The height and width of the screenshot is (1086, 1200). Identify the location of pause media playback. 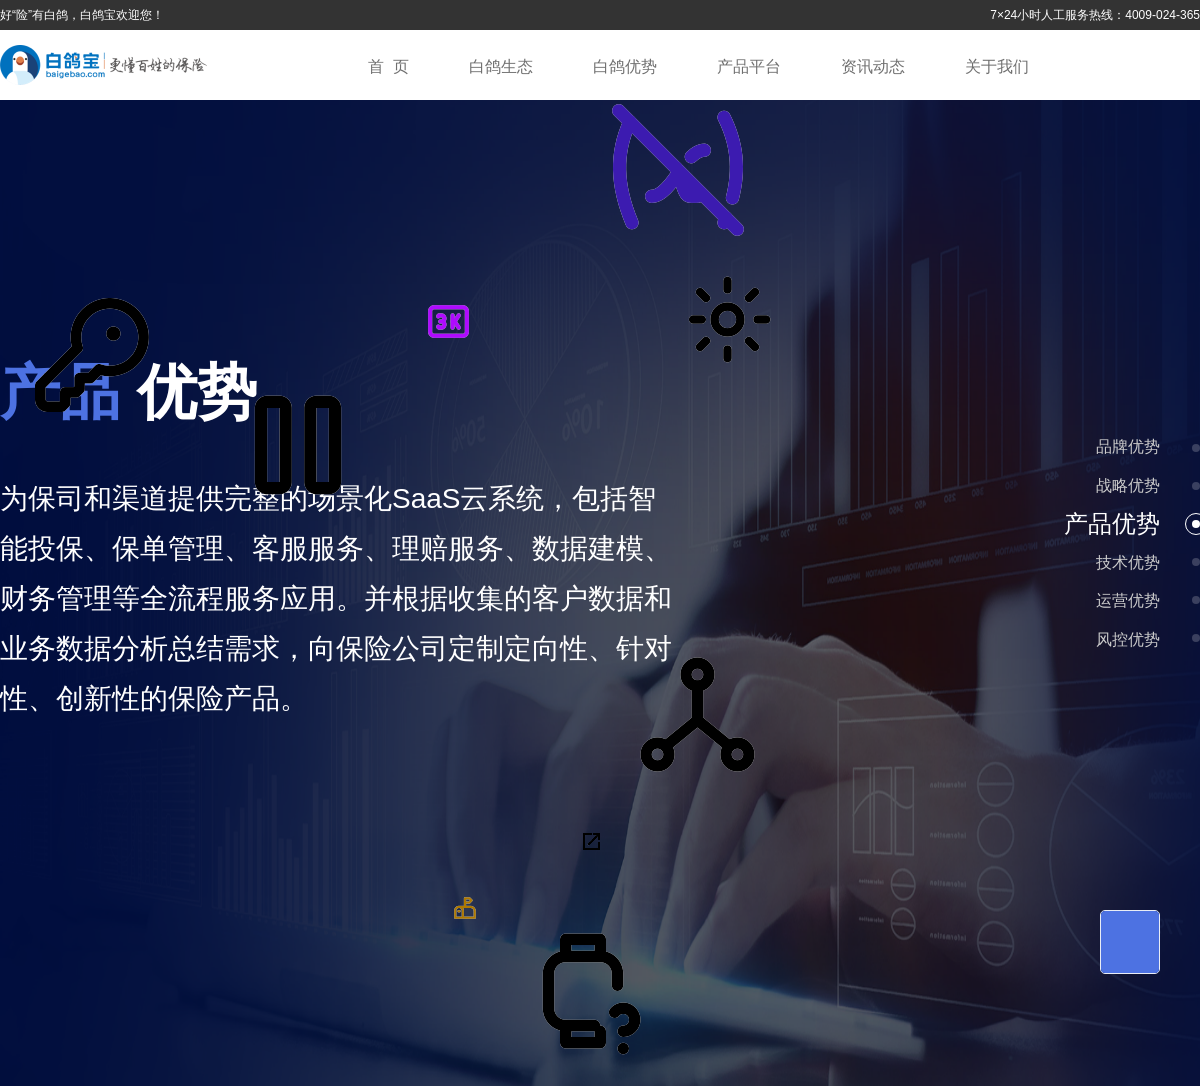
(298, 445).